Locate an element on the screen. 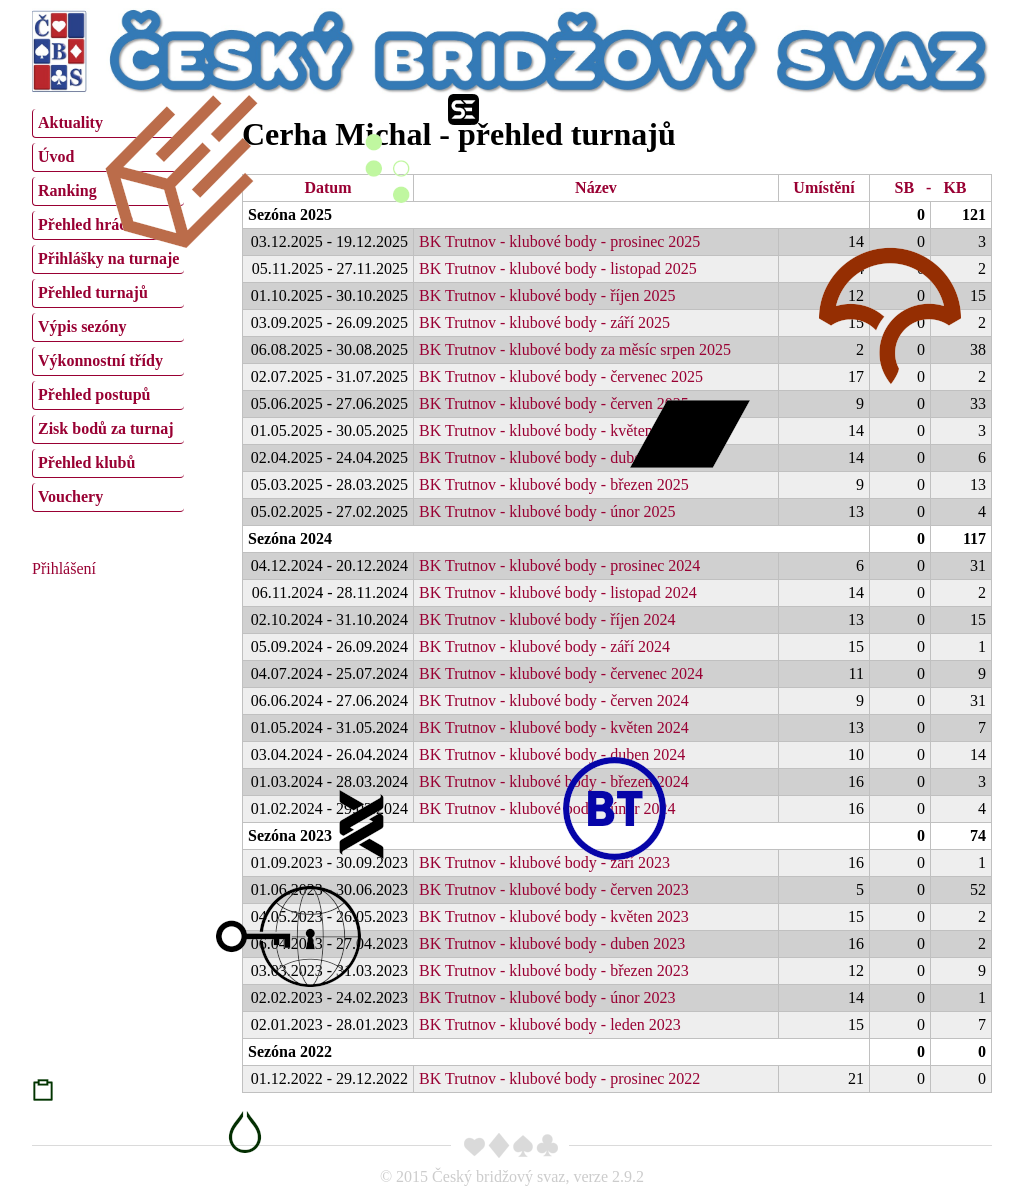 The image size is (1024, 1194). open bandcamp music platform is located at coordinates (690, 434).